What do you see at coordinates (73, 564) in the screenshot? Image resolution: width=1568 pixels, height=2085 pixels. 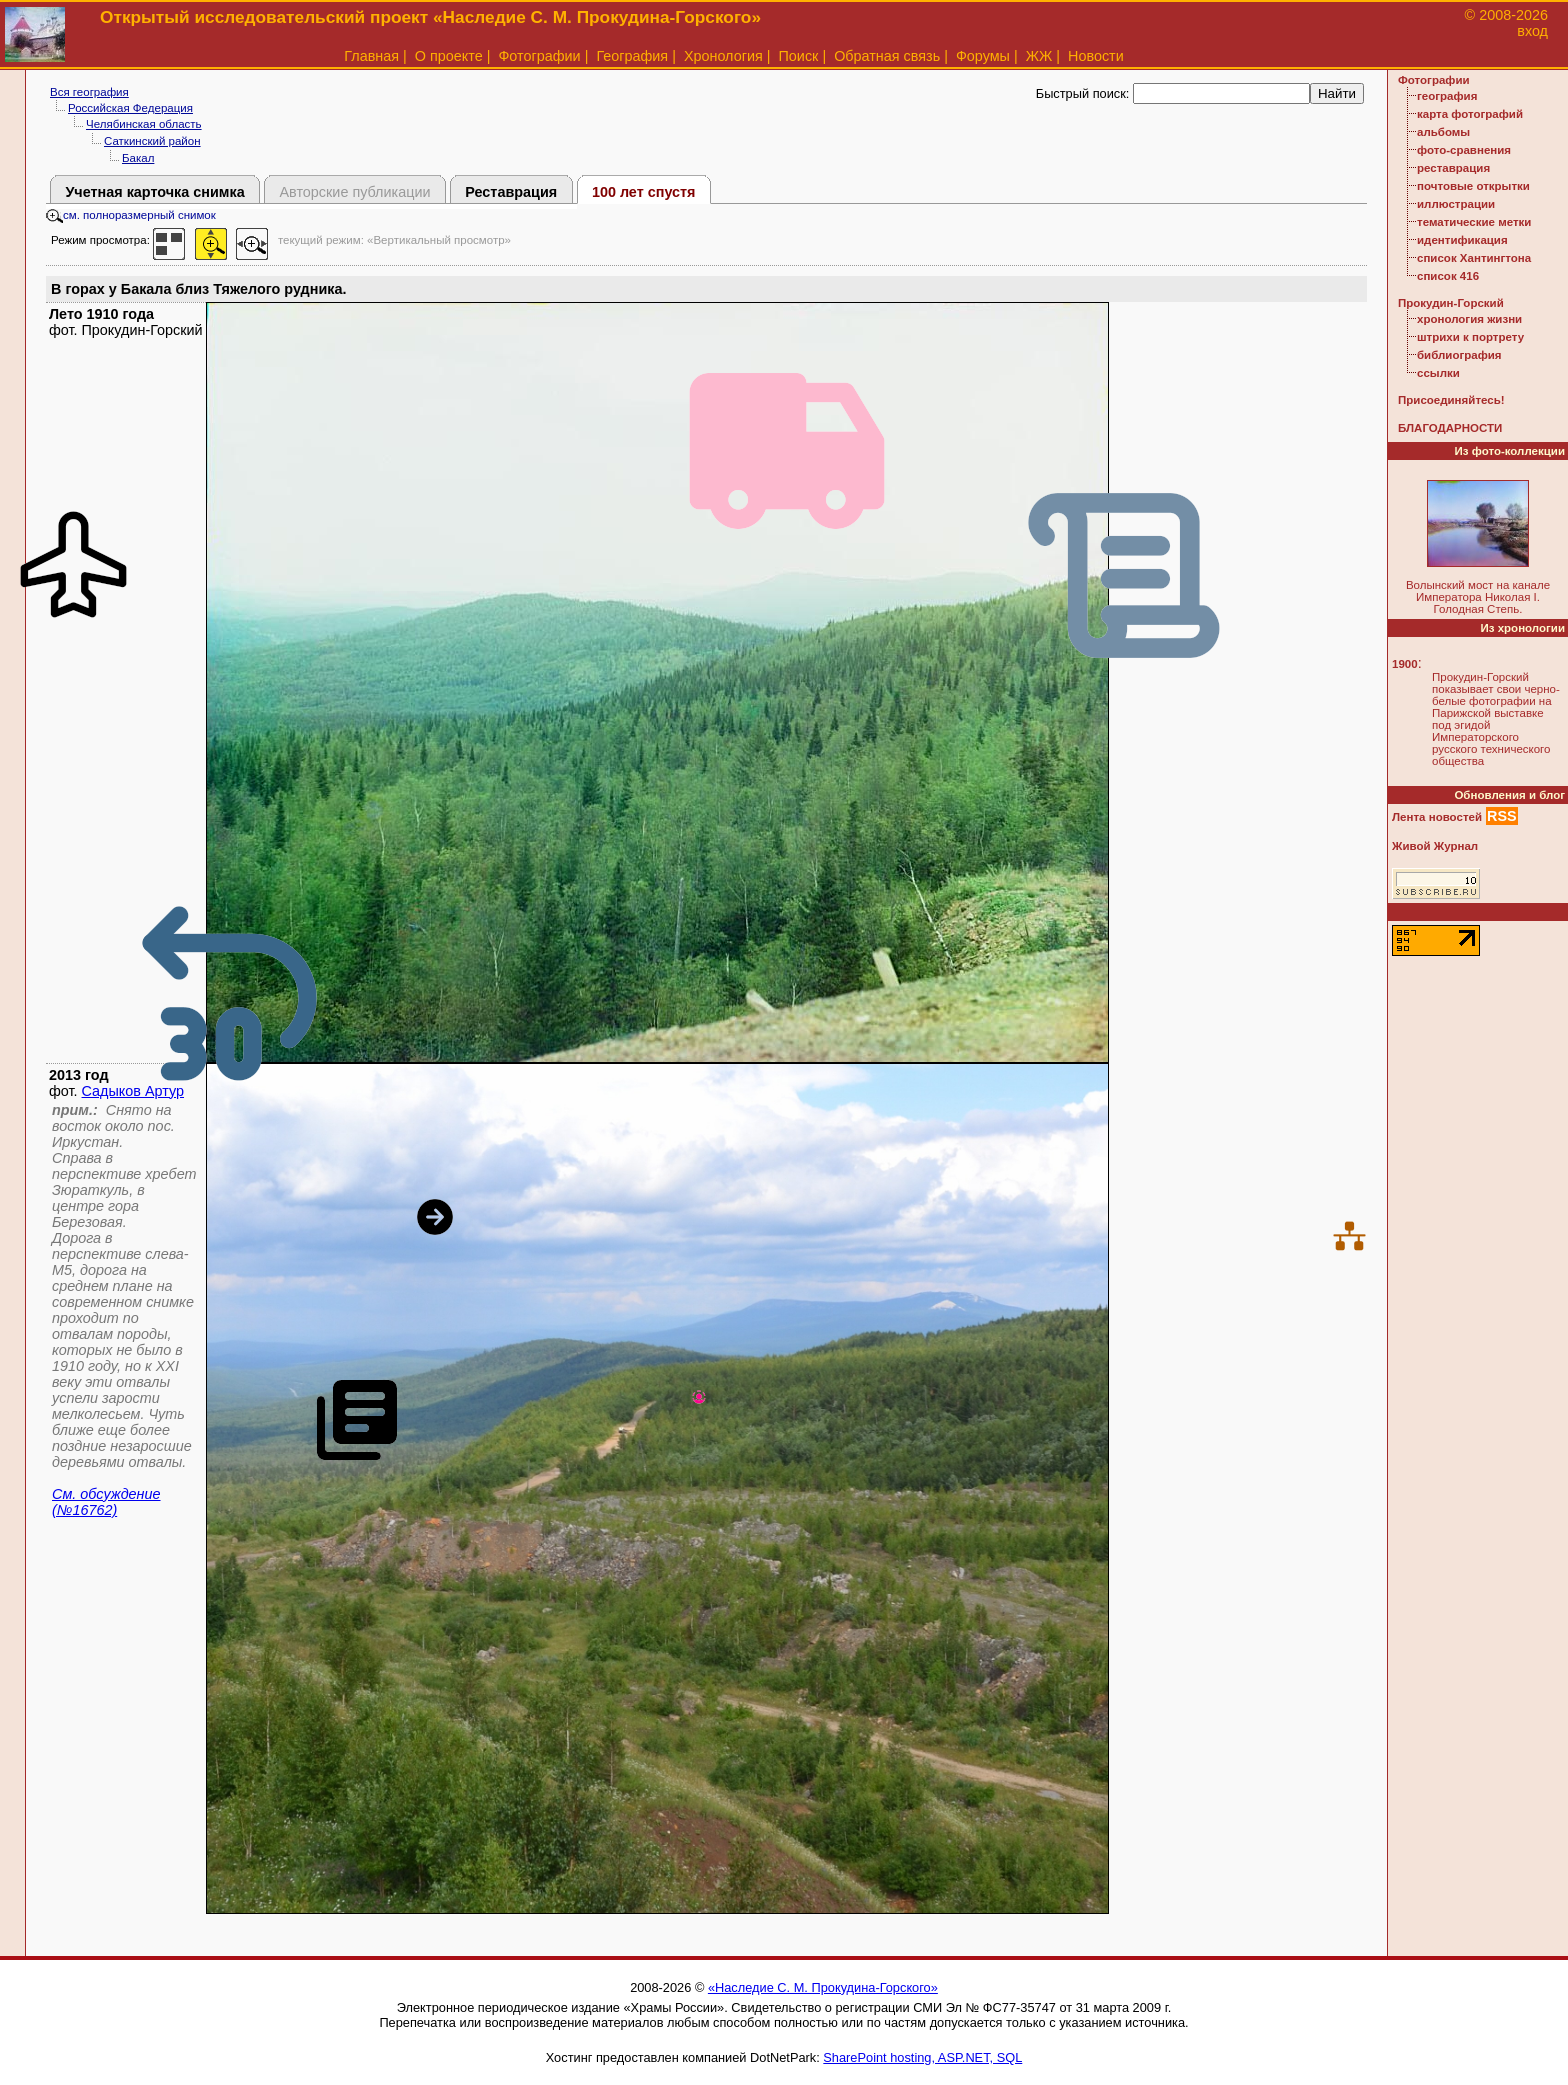 I see `enable airplane mode` at bounding box center [73, 564].